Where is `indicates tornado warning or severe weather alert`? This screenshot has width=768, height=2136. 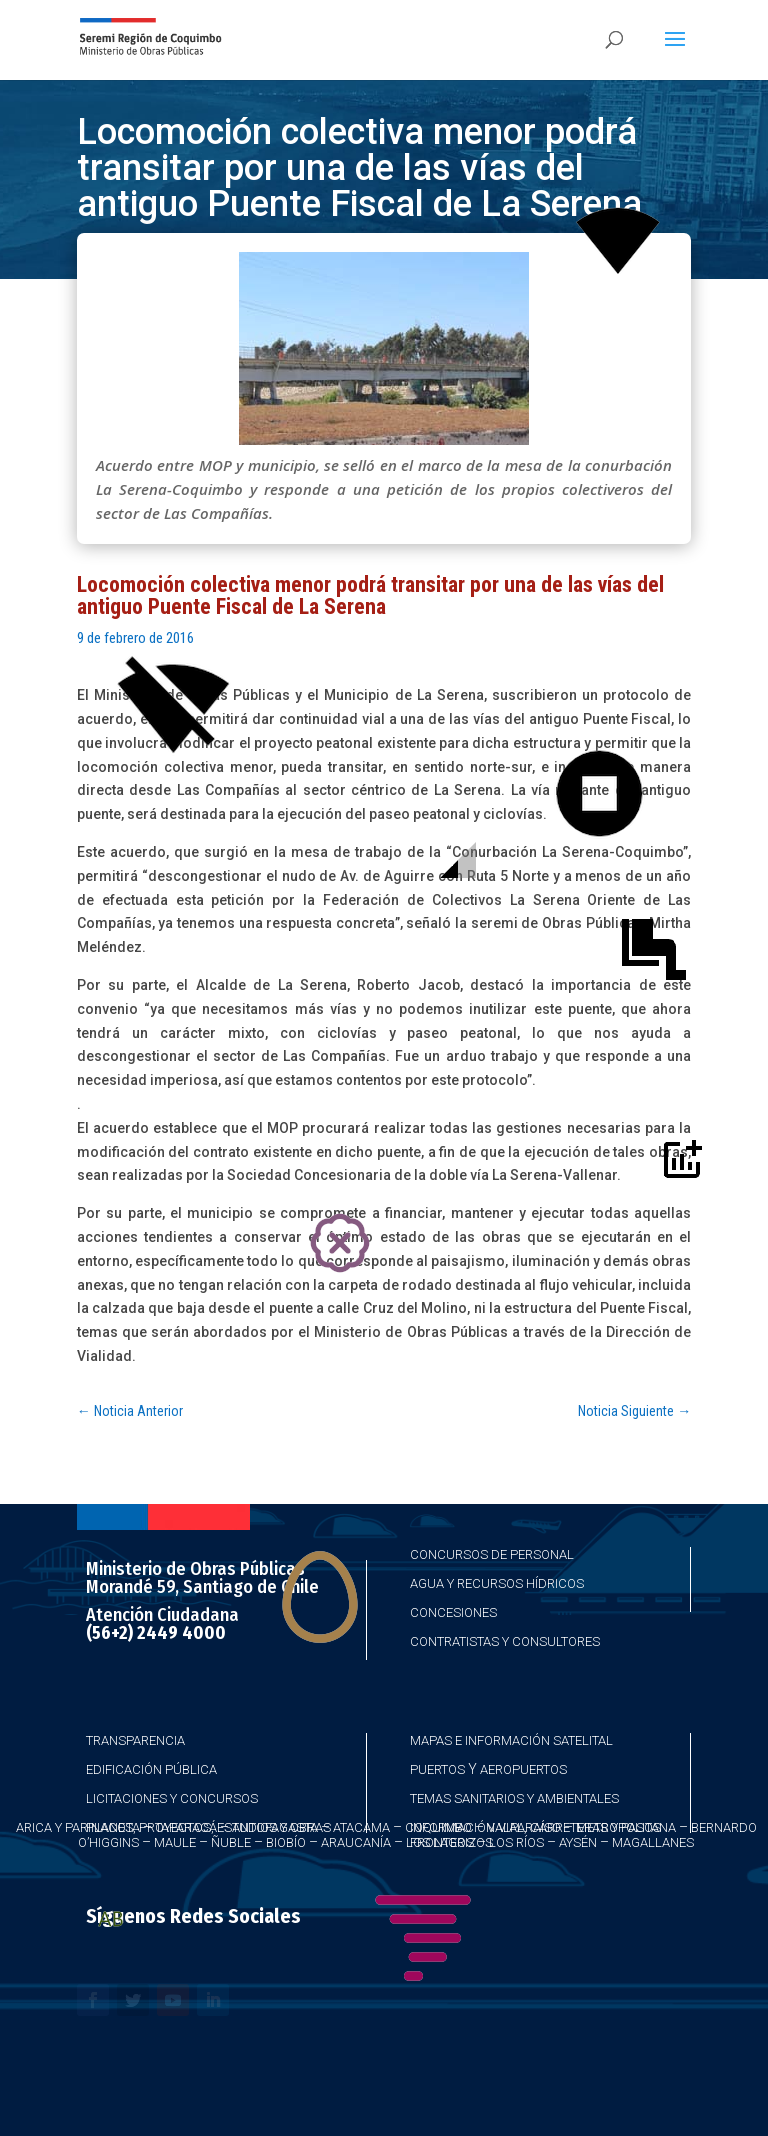 indicates tornado warning or severe weather alert is located at coordinates (423, 1938).